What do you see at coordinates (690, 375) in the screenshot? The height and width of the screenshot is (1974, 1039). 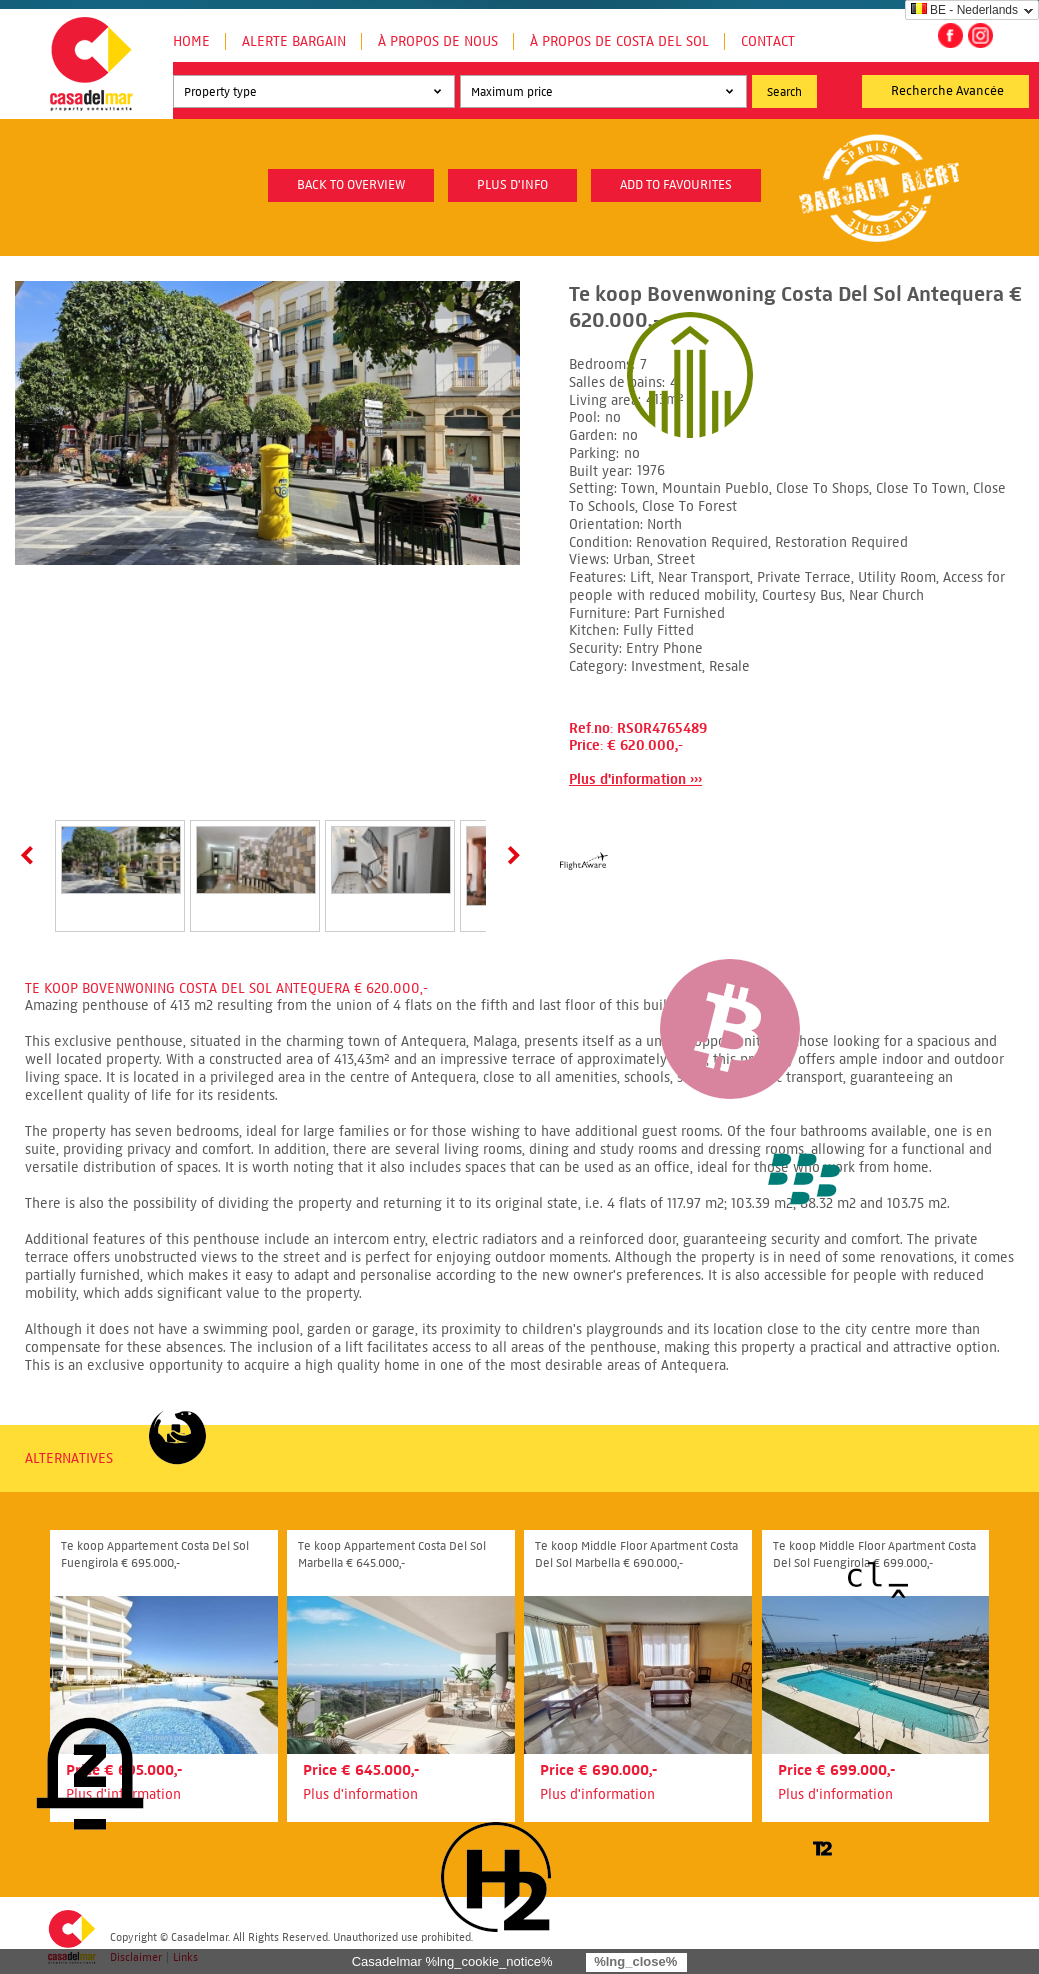 I see `boehringer ingelheim company logo` at bounding box center [690, 375].